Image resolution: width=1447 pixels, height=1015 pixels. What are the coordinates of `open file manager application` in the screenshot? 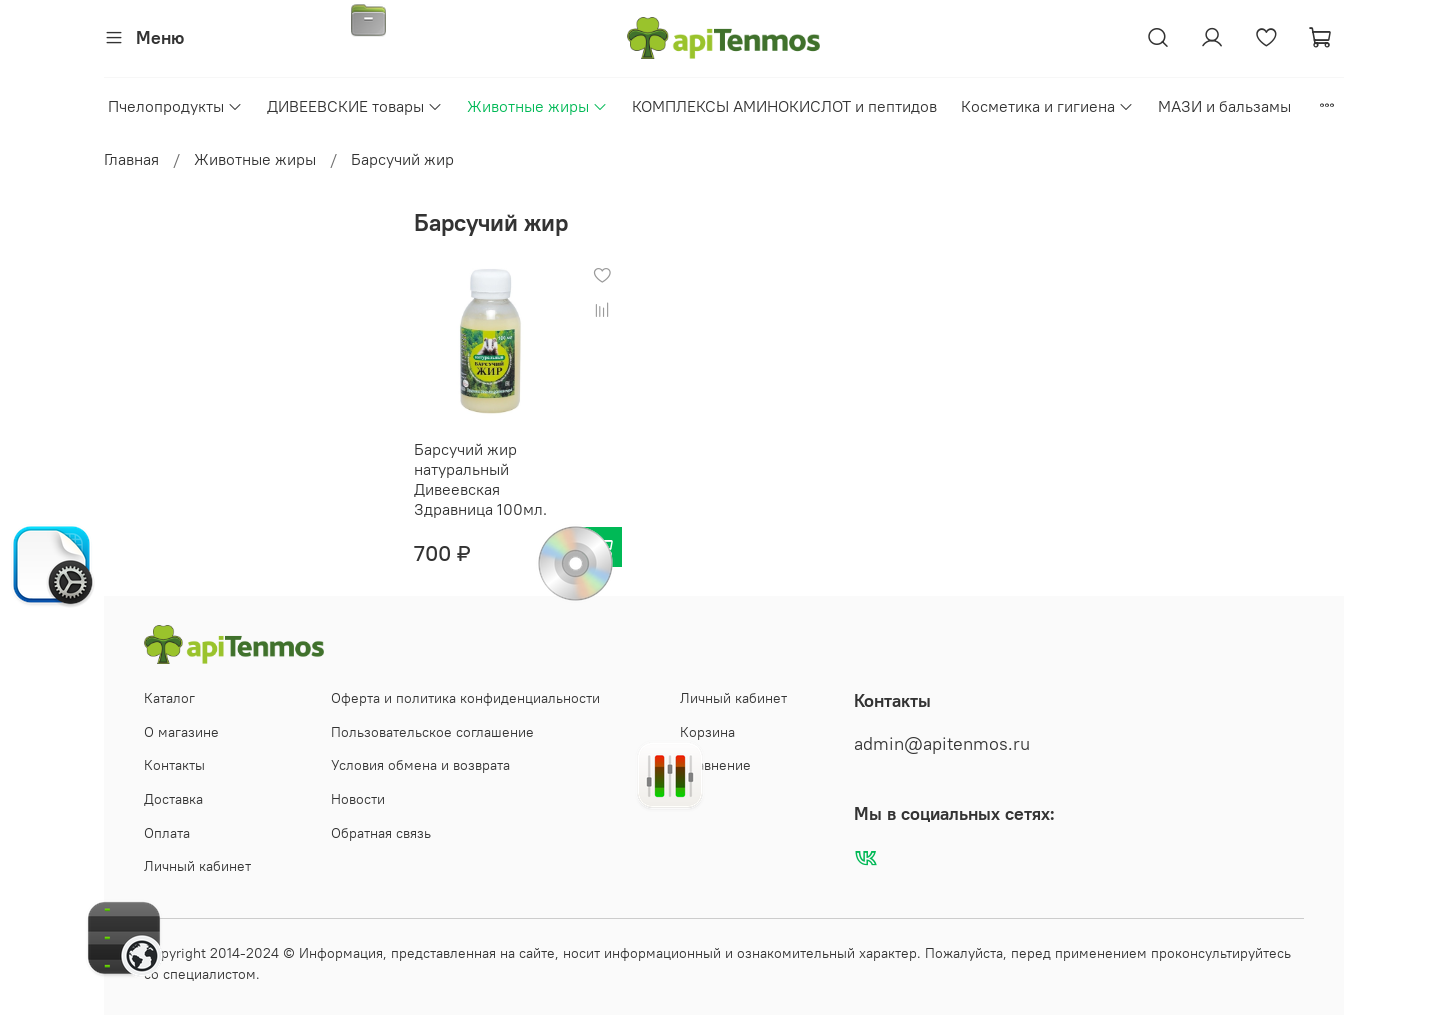 It's located at (368, 19).